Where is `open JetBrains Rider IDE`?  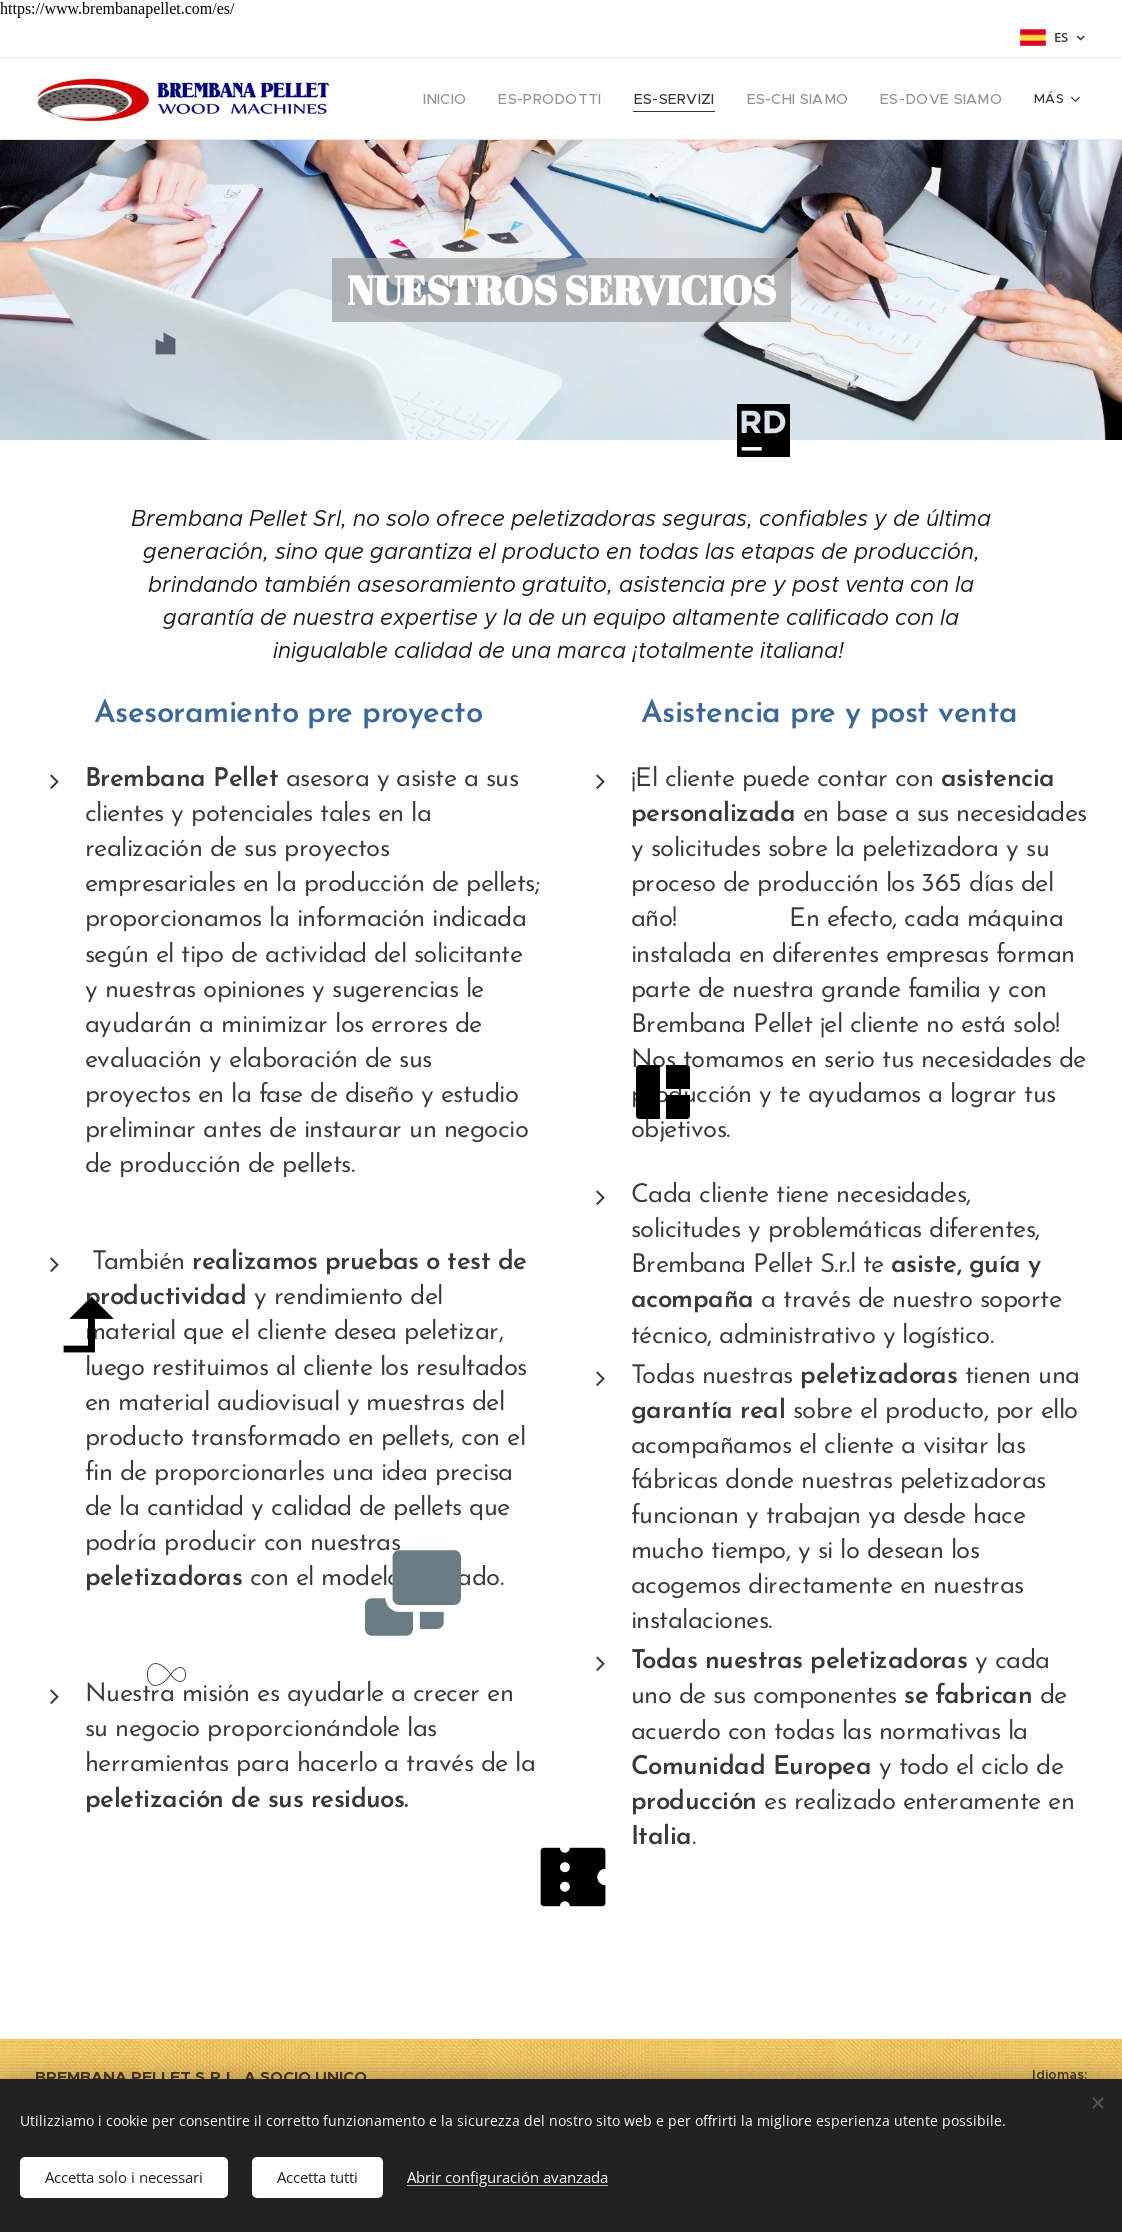 open JetBrains Rider IDE is located at coordinates (763, 430).